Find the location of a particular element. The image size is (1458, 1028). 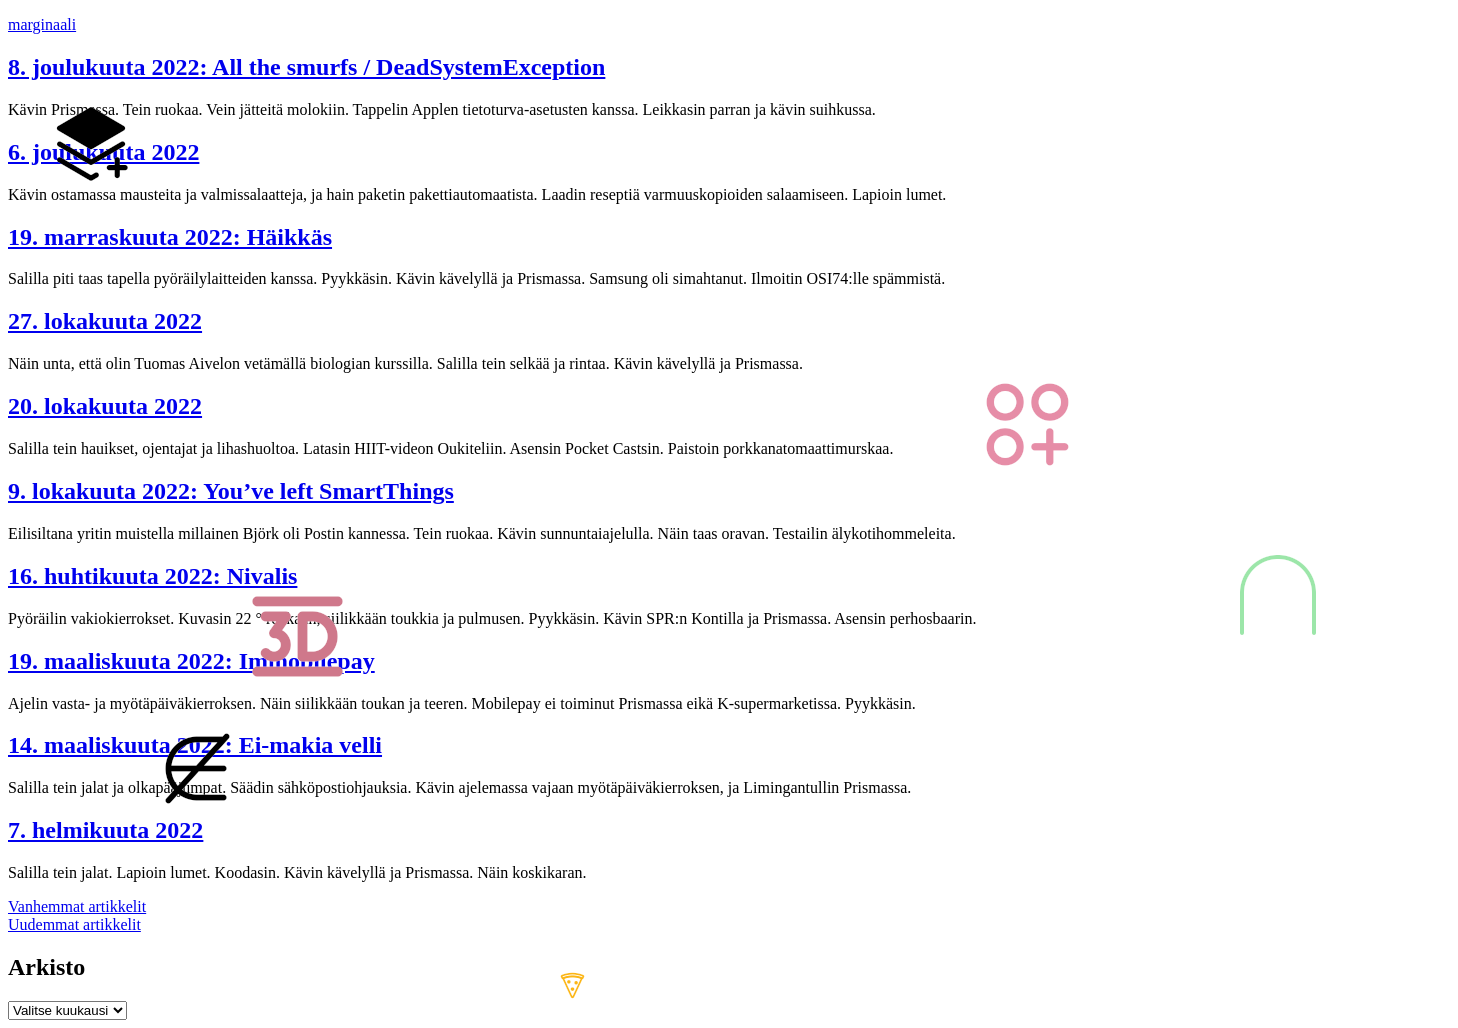

indicates set intersection in data operations is located at coordinates (1278, 597).